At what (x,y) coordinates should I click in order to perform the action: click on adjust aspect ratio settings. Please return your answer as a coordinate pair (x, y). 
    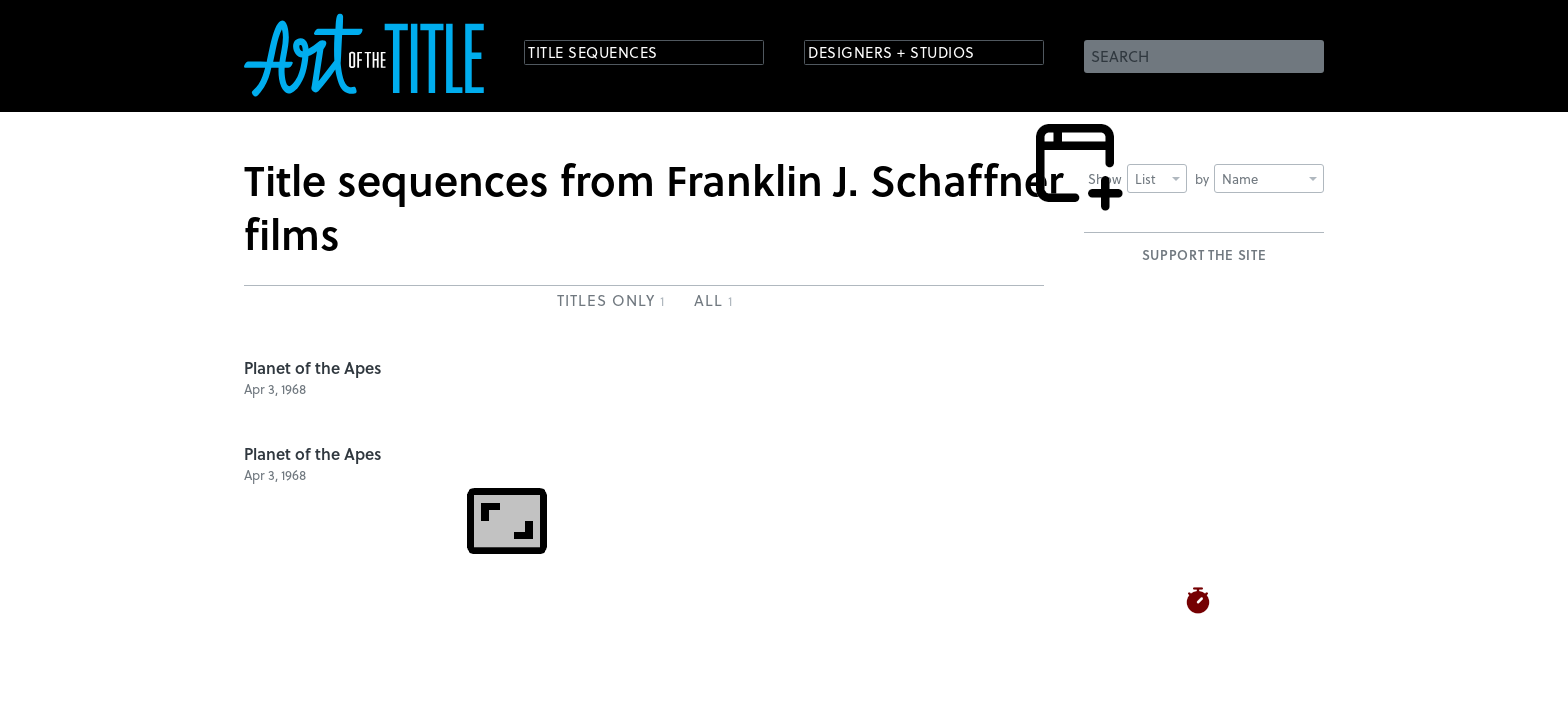
    Looking at the image, I should click on (507, 521).